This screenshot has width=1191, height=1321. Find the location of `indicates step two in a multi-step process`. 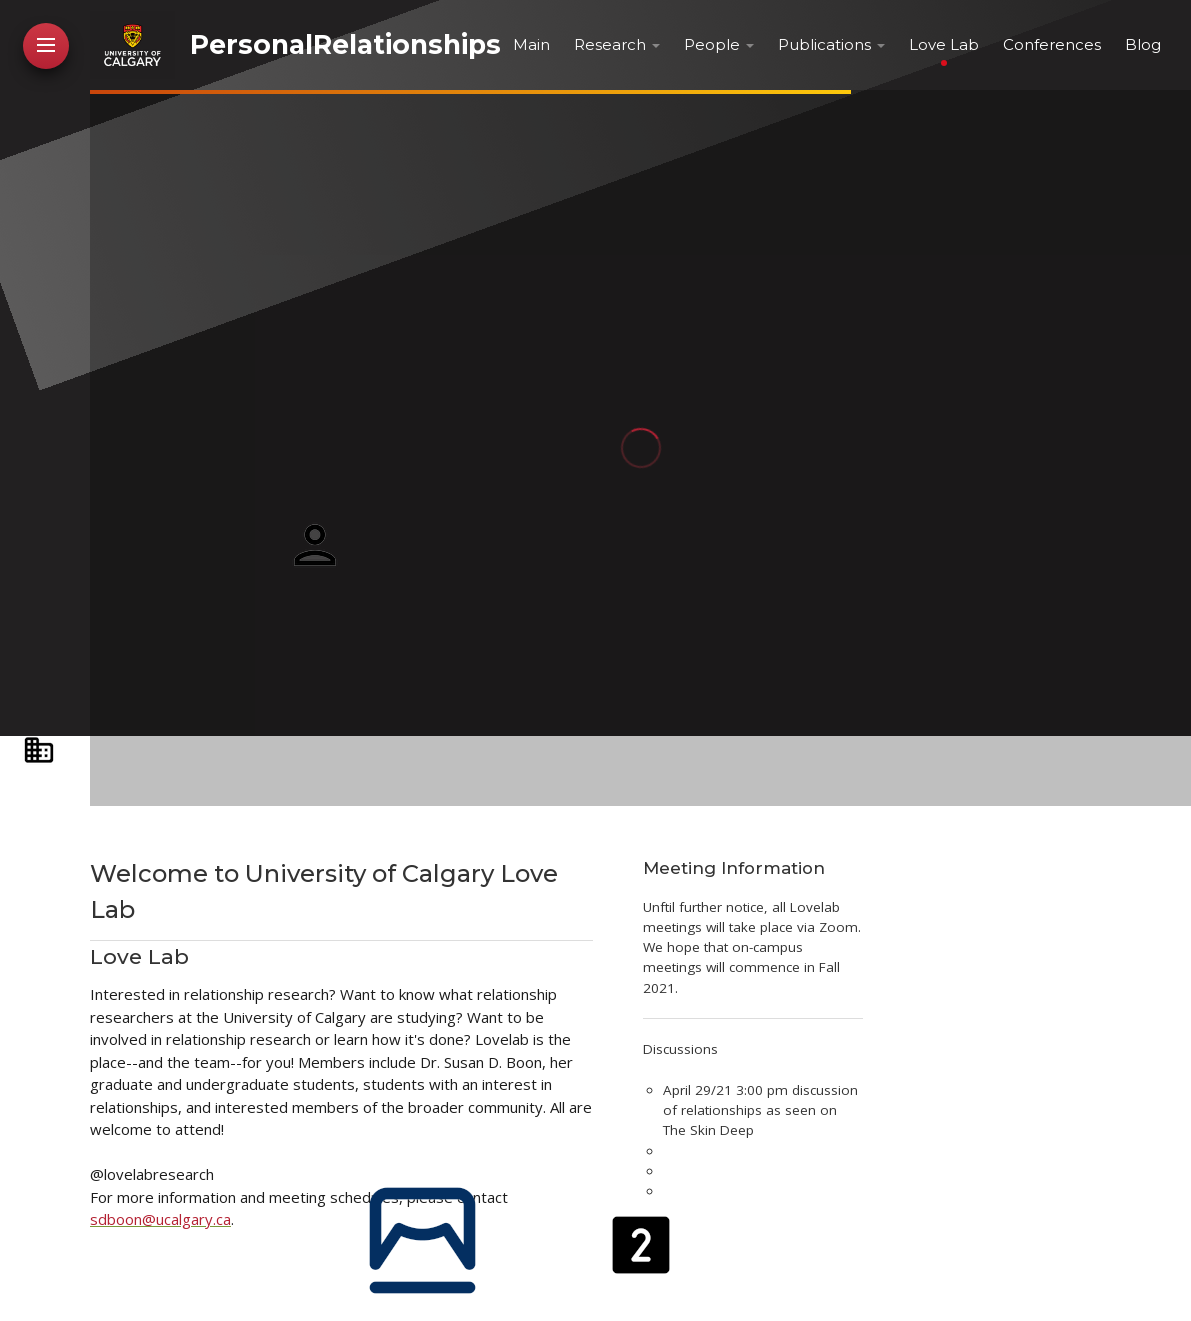

indicates step two in a multi-step process is located at coordinates (641, 1245).